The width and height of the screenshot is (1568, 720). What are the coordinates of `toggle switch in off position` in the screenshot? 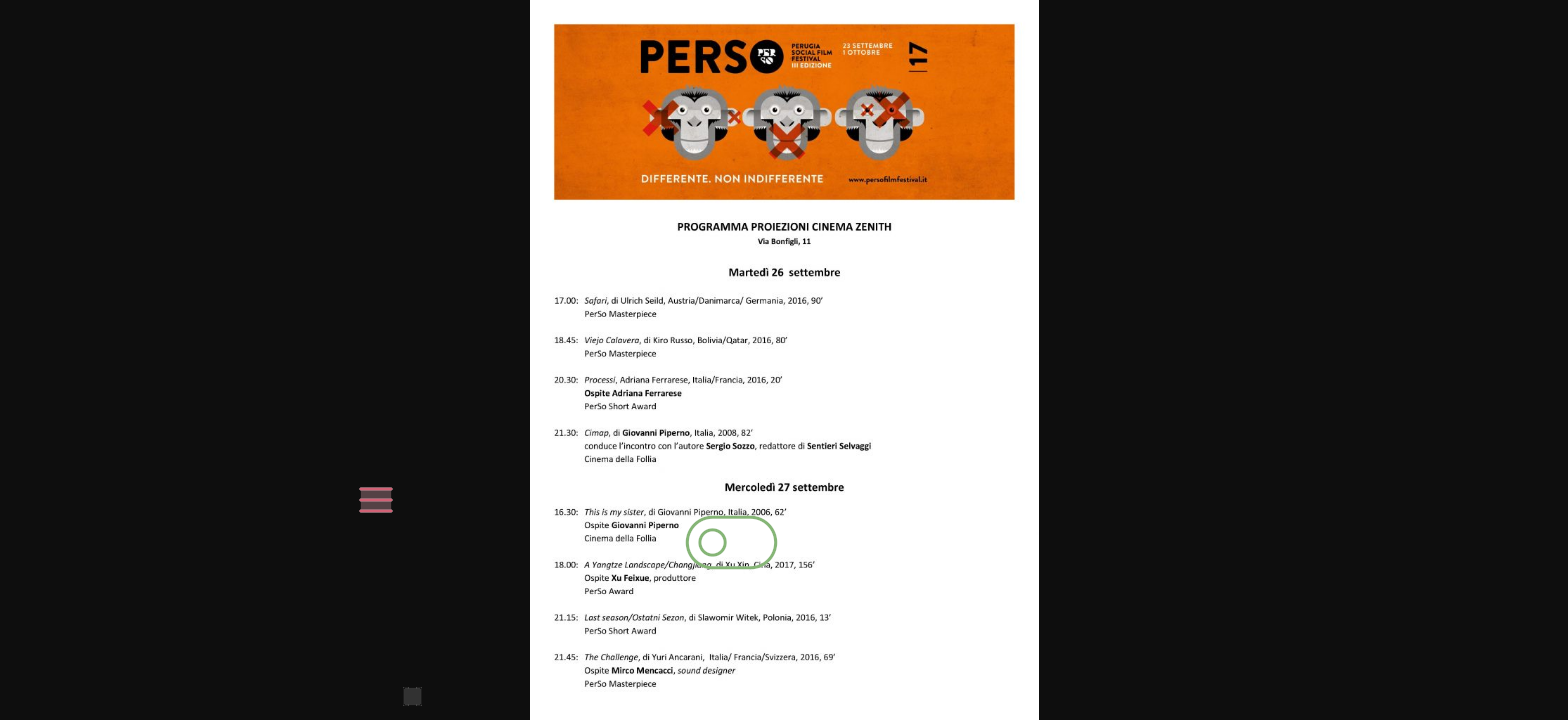 It's located at (731, 542).